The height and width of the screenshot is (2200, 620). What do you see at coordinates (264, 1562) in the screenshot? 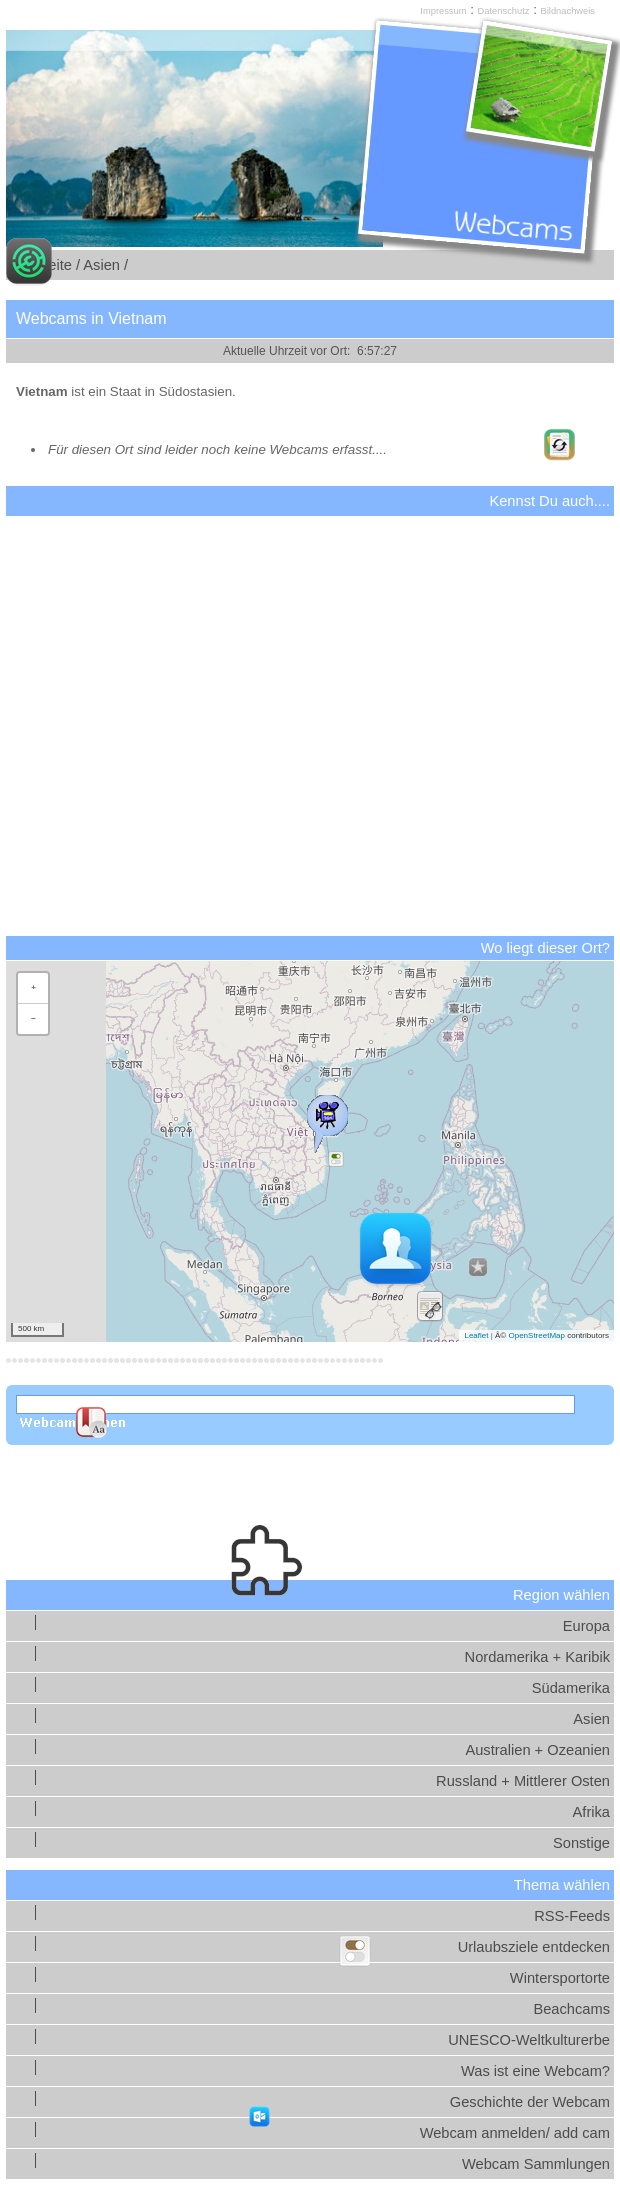
I see `manage browser extensions` at bounding box center [264, 1562].